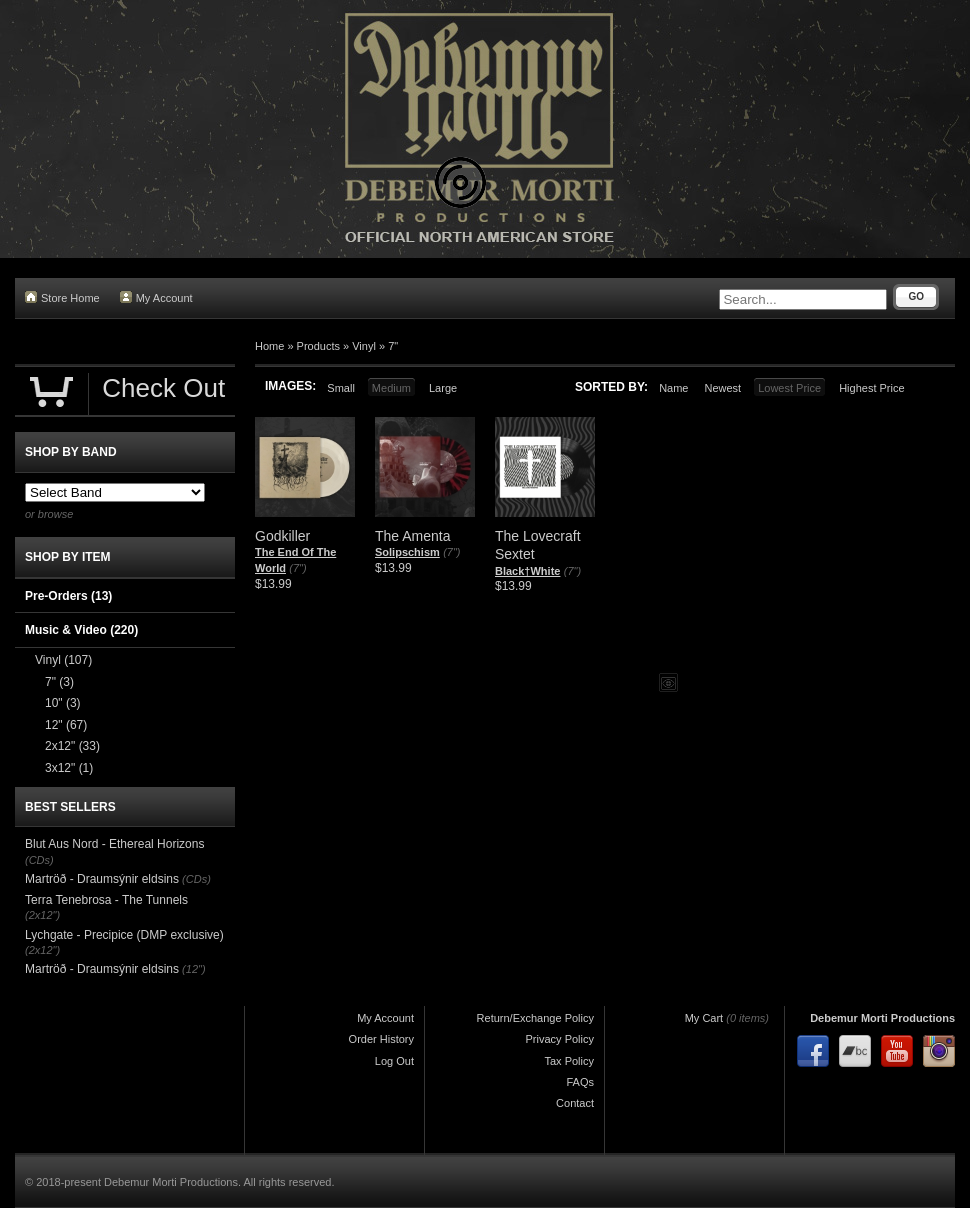  Describe the element at coordinates (668, 682) in the screenshot. I see `preview file or document before opening` at that location.